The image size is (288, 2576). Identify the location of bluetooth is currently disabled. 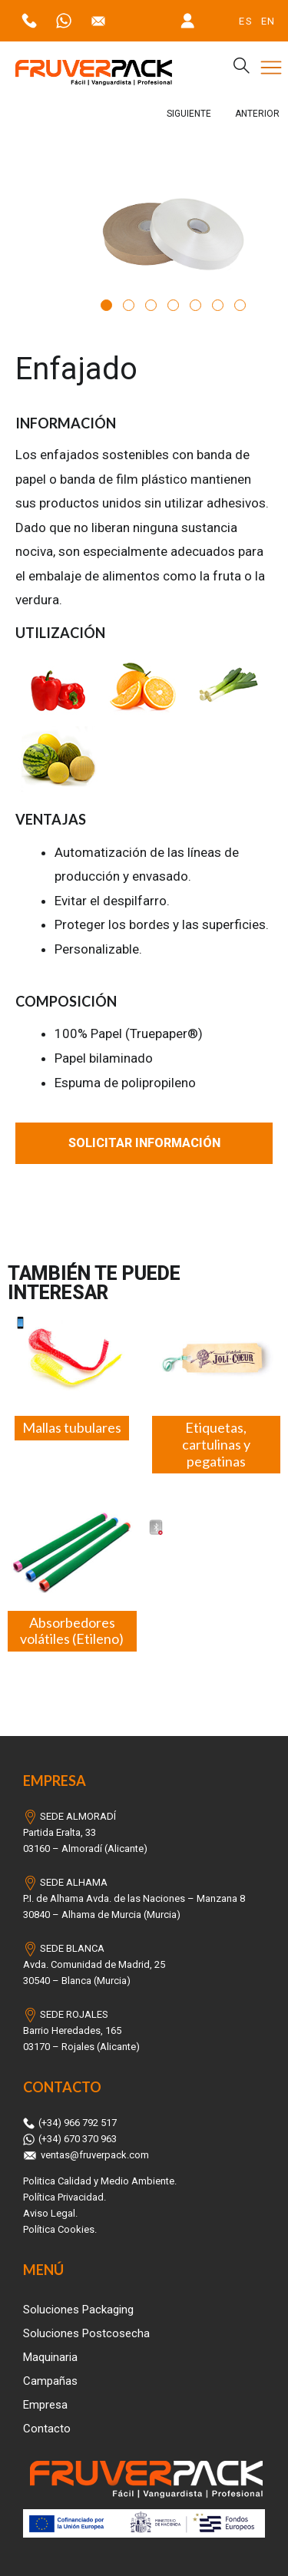
(156, 1527).